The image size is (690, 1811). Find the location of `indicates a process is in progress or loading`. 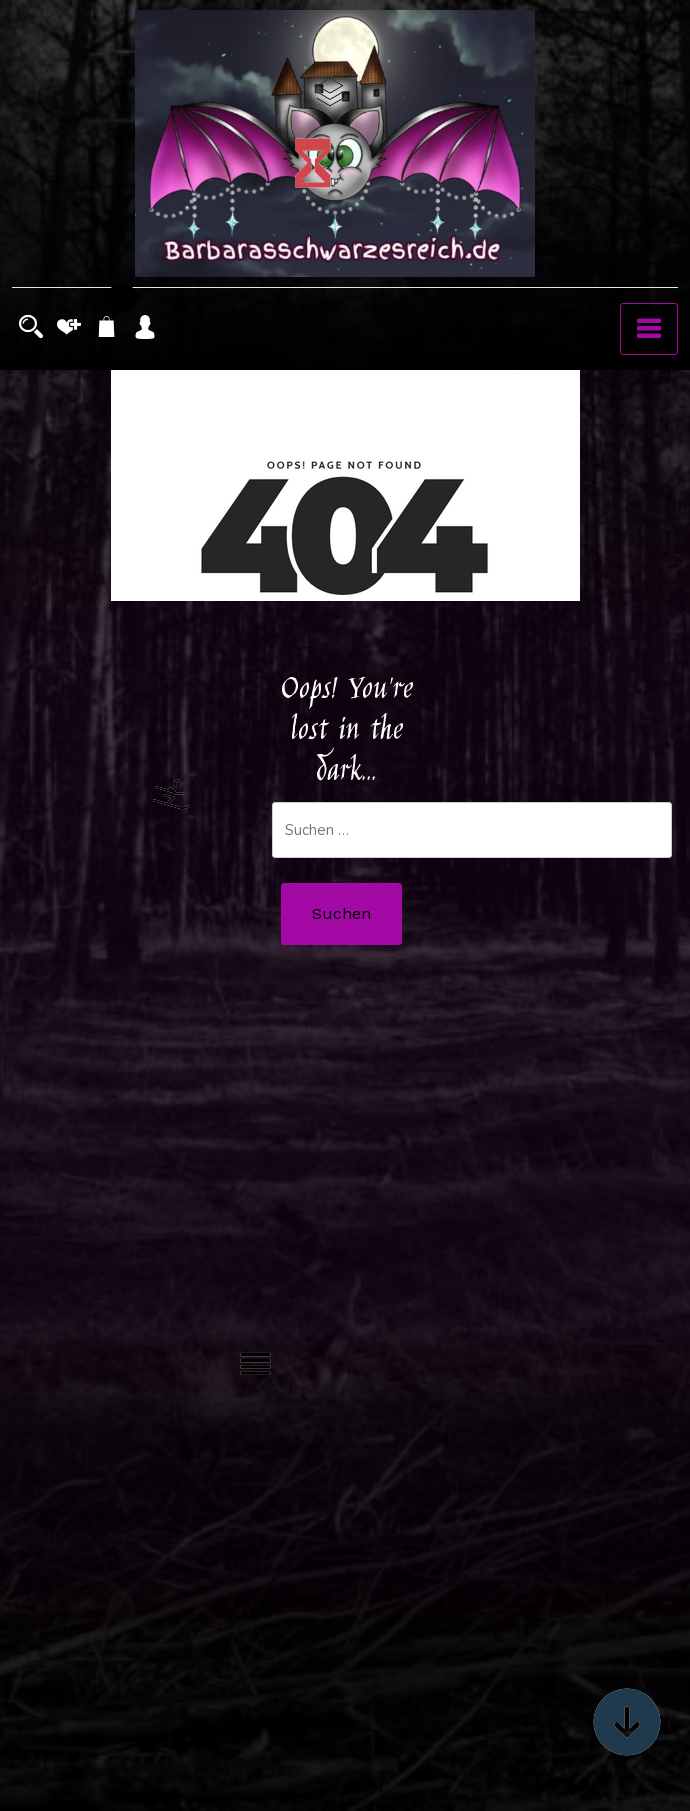

indicates a process is in progress or loading is located at coordinates (313, 163).